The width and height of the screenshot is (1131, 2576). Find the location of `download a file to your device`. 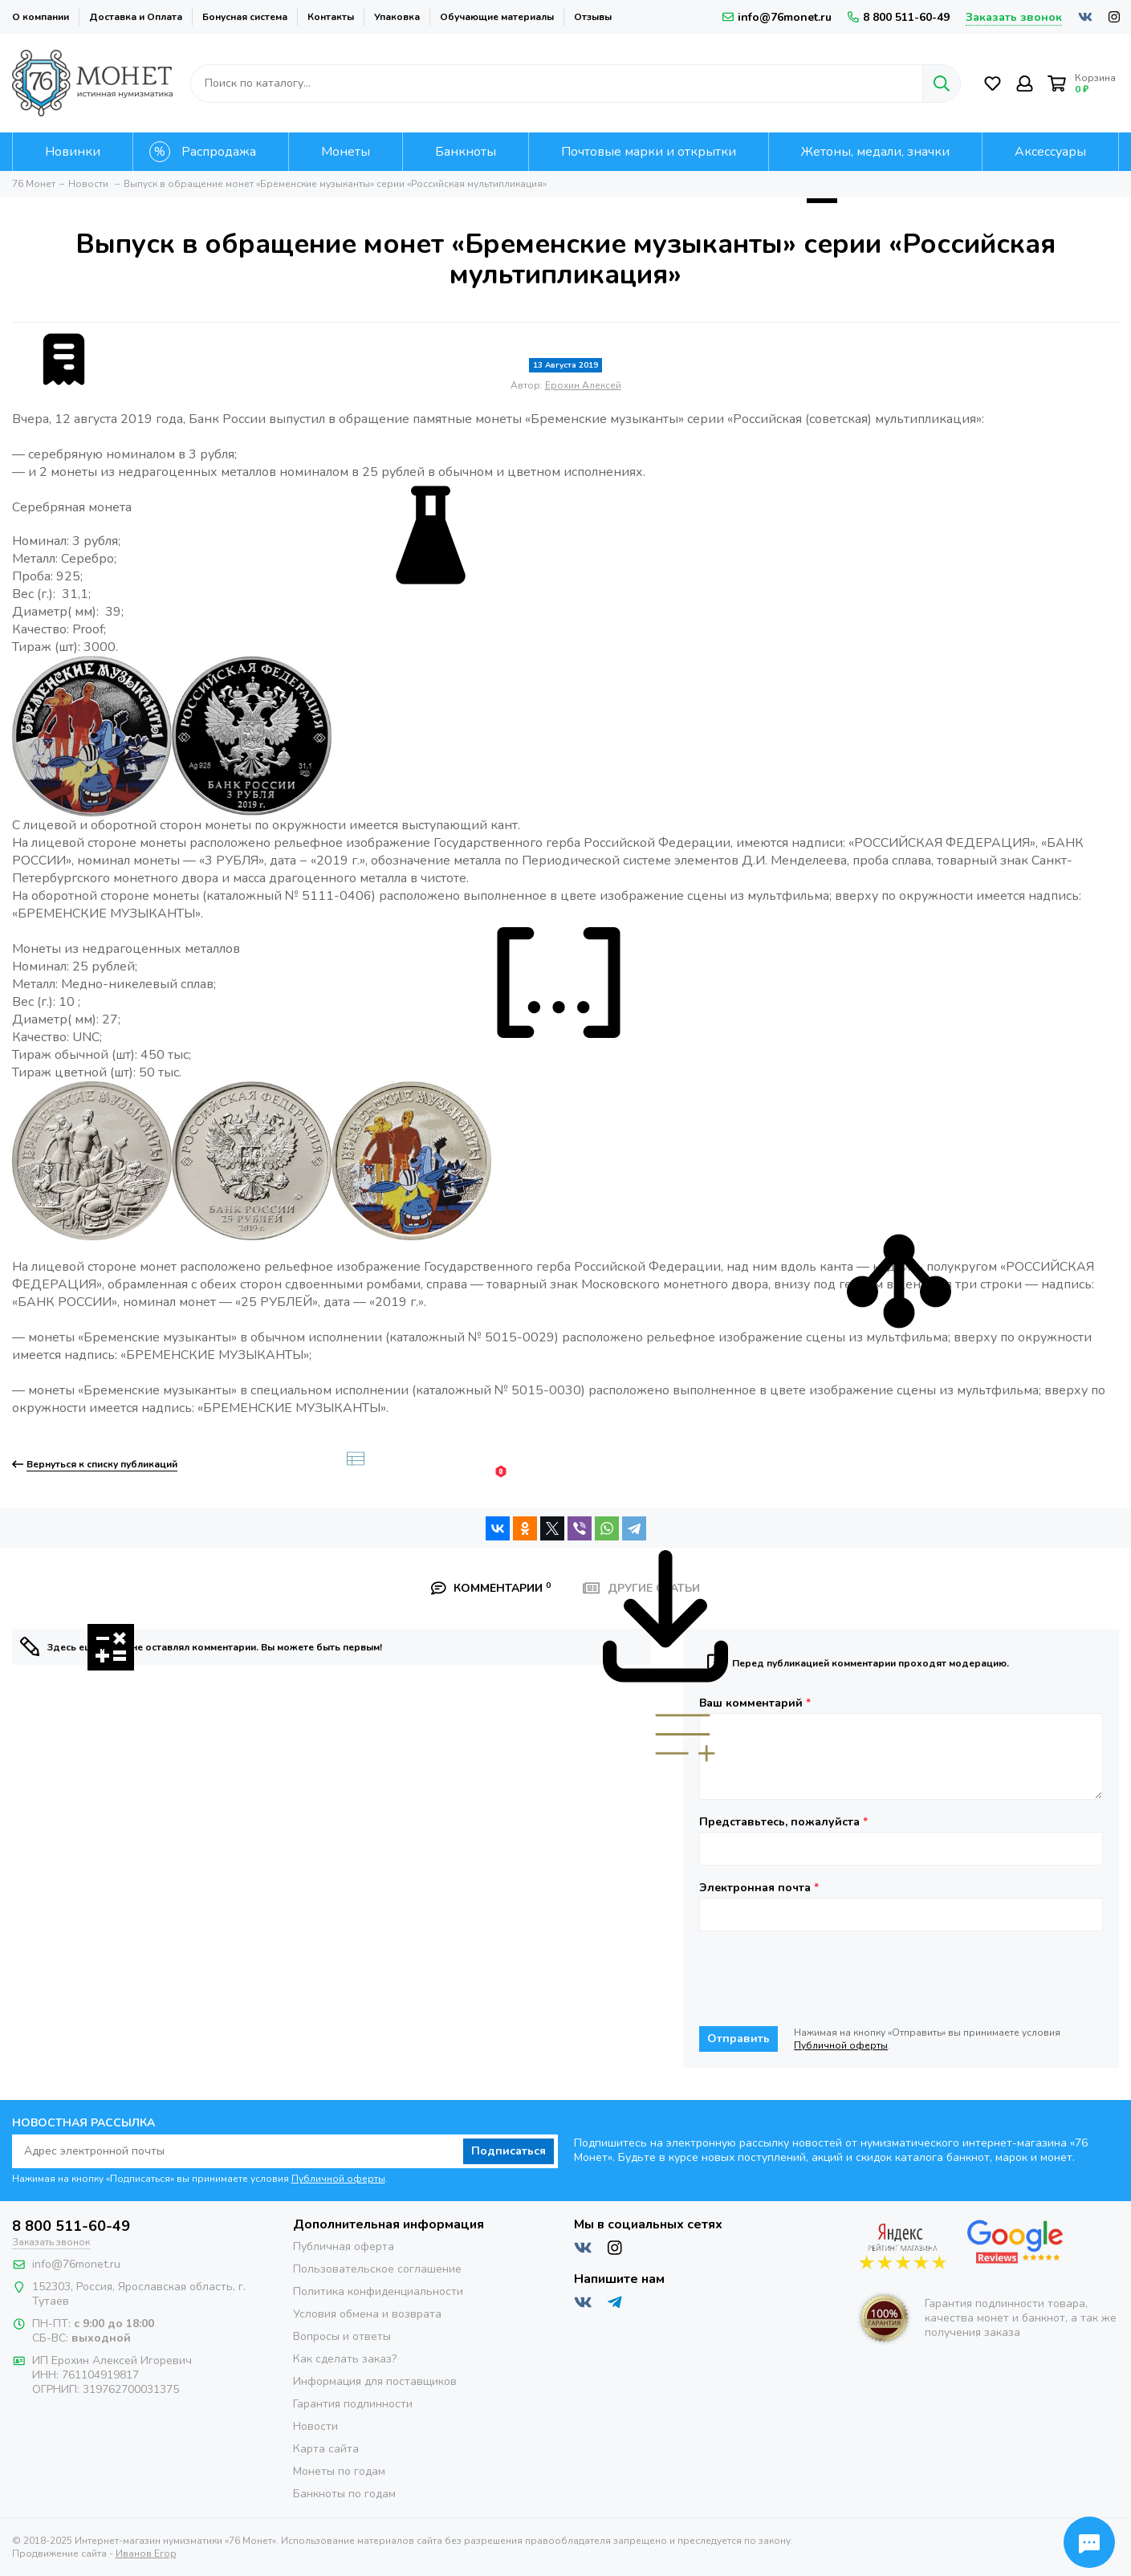

download a file to your device is located at coordinates (665, 1613).